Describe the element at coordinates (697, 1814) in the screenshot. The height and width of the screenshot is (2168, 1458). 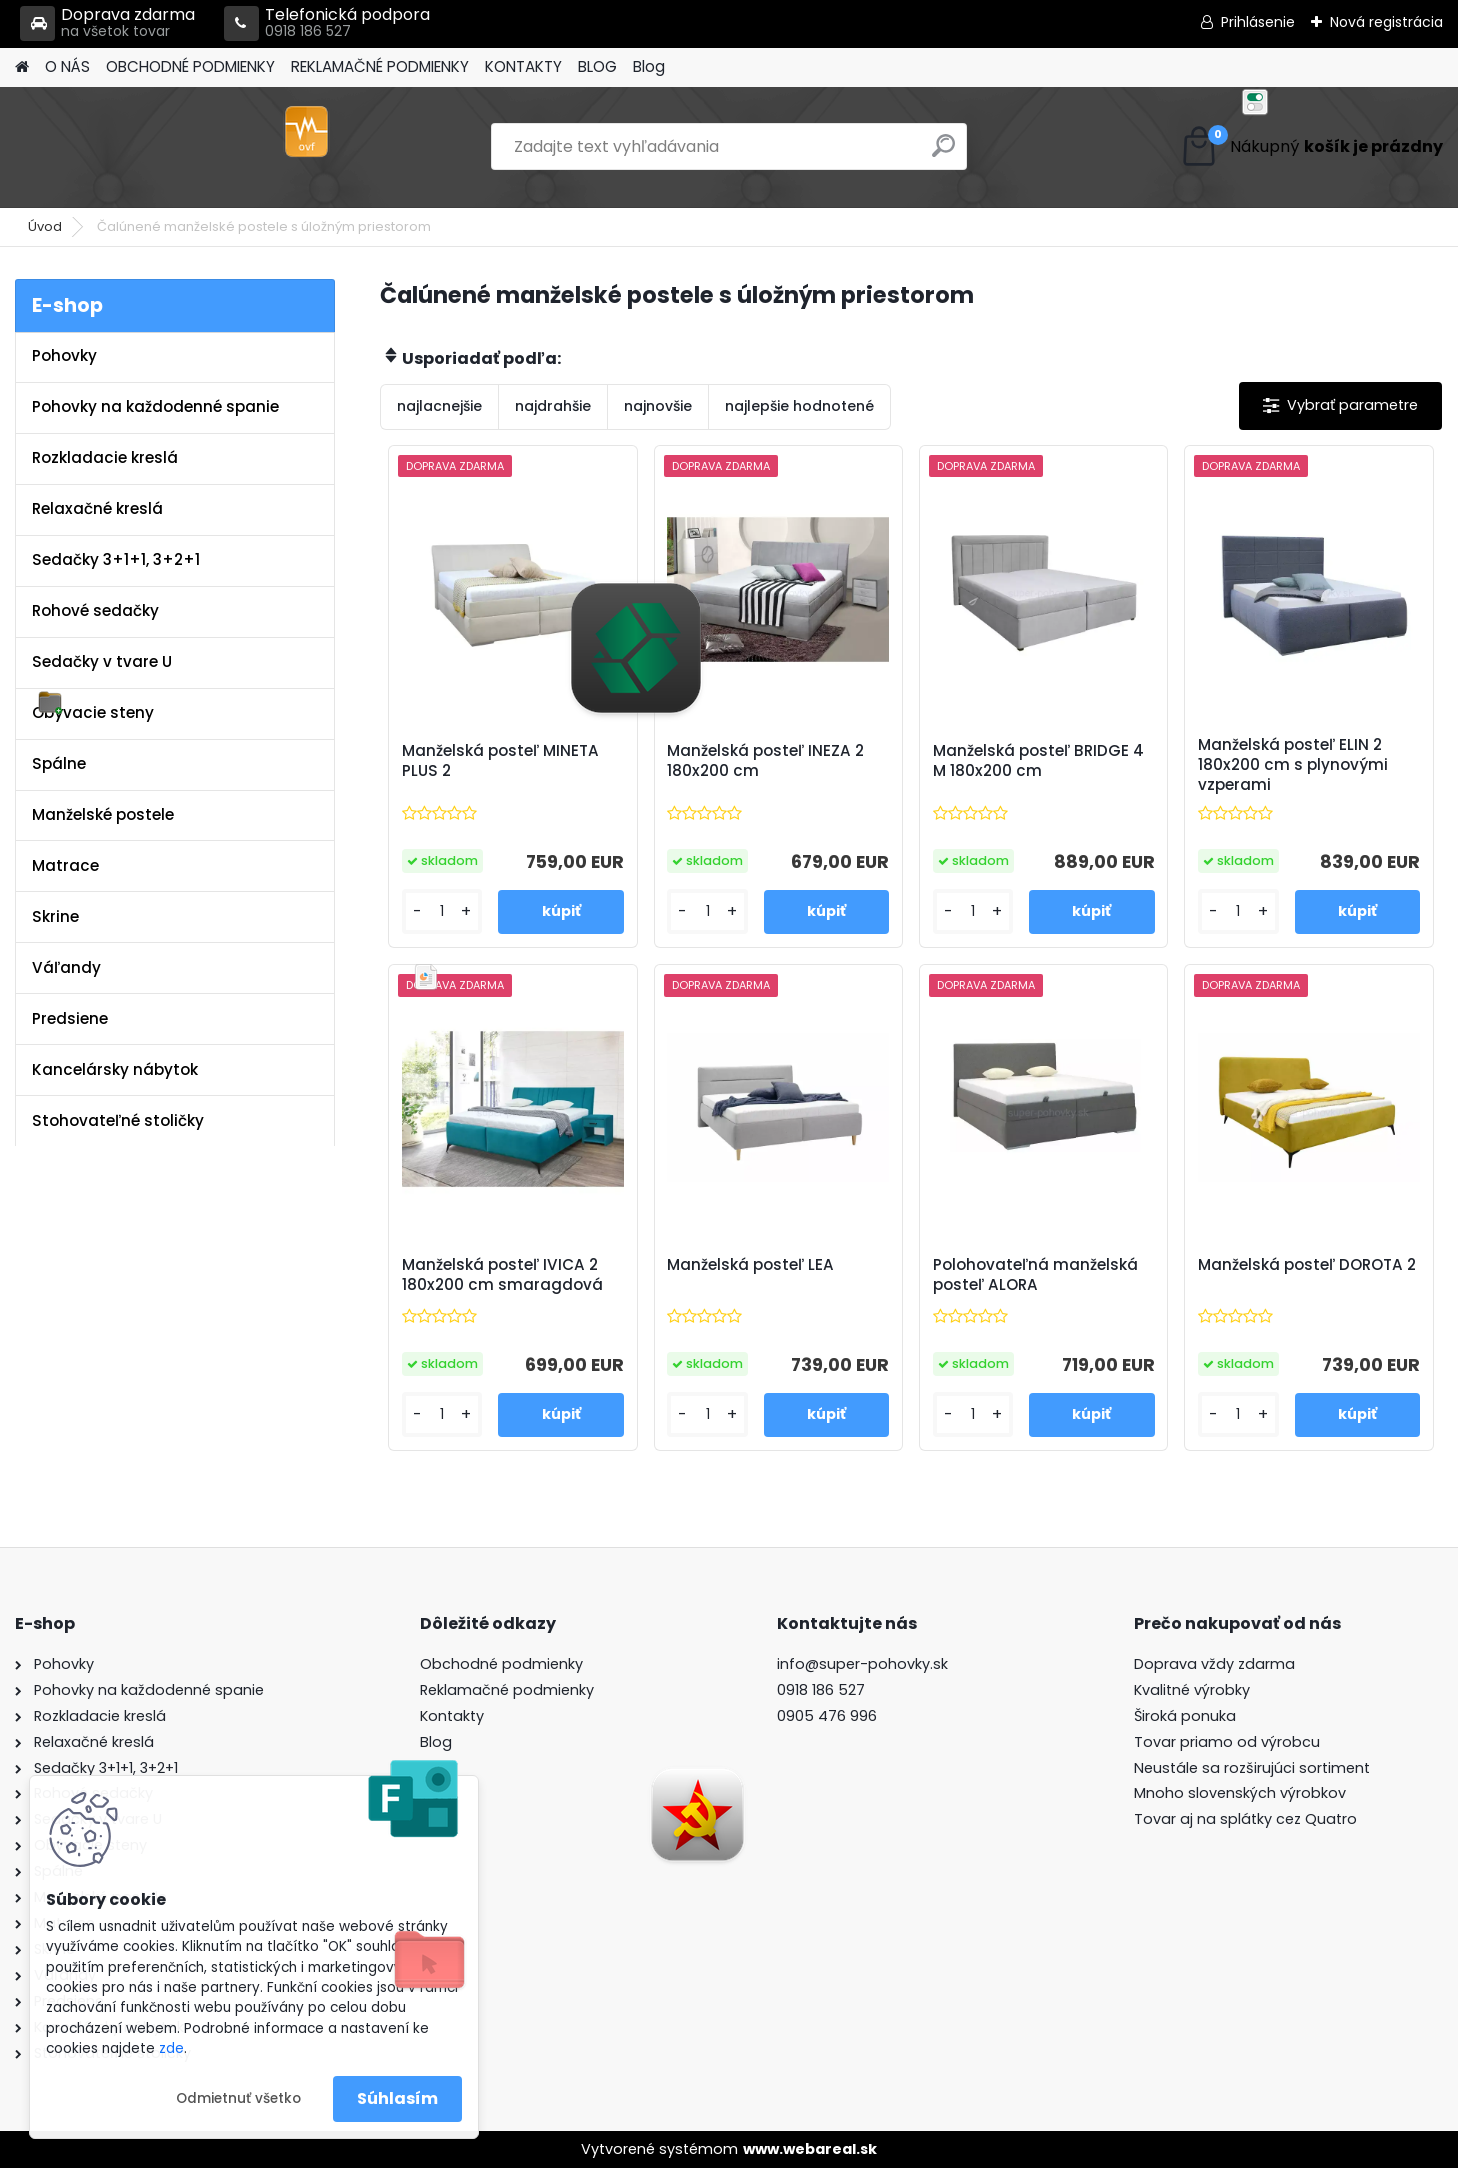
I see `launch openra game application` at that location.